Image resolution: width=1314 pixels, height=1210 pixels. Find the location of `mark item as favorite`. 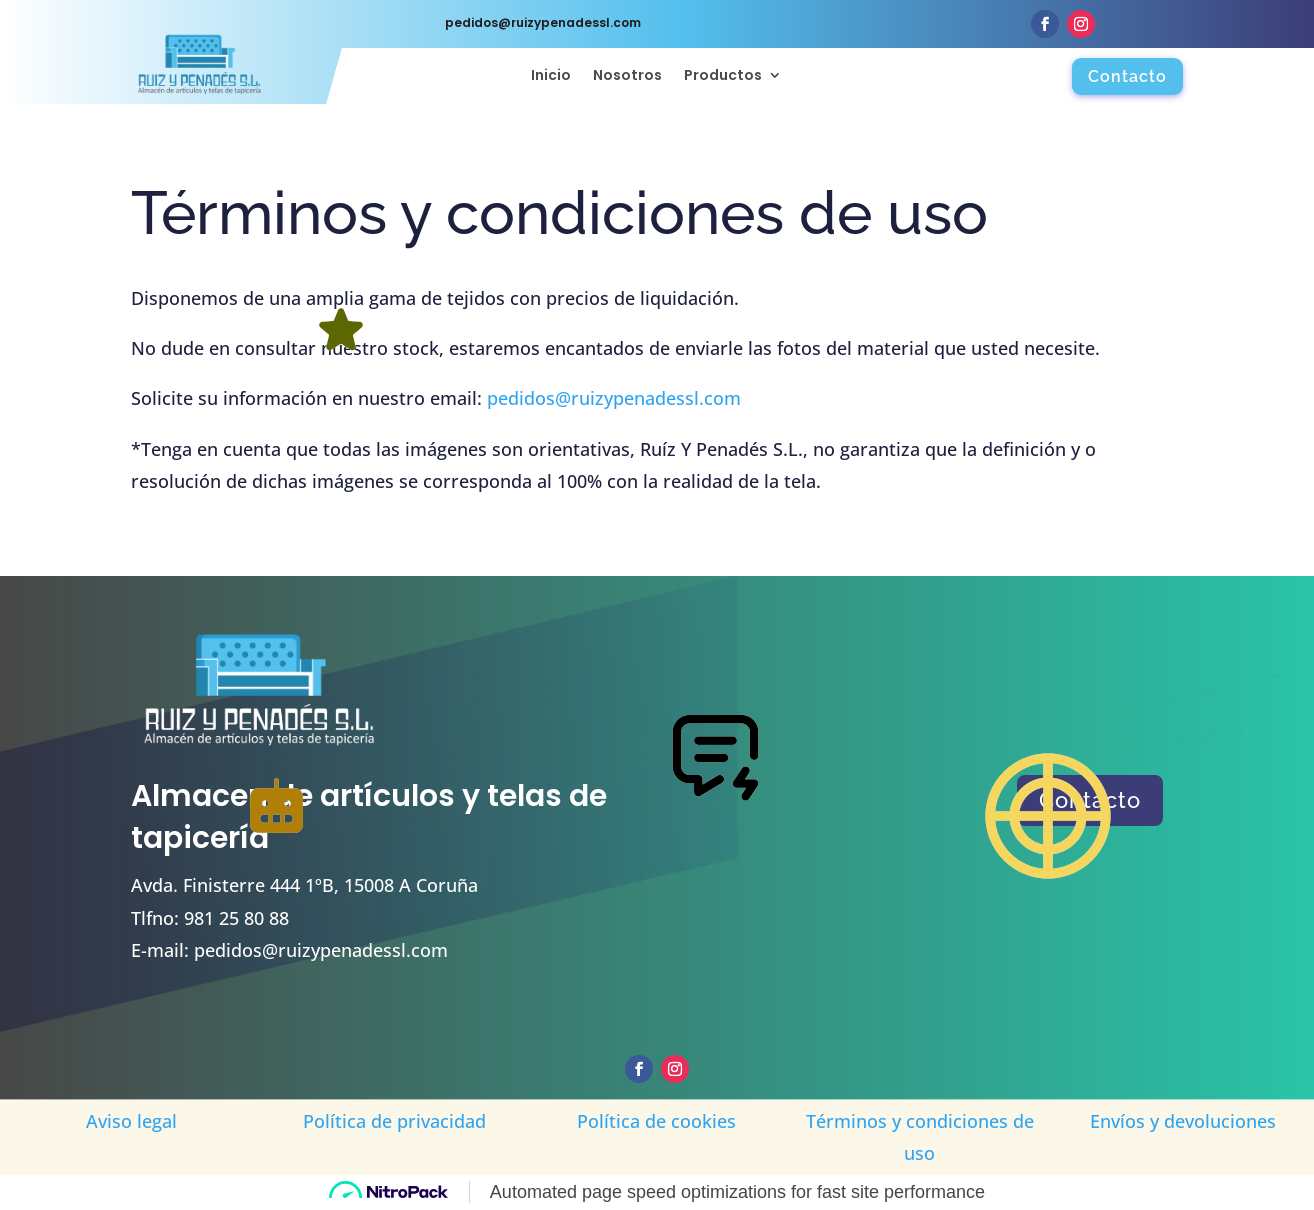

mark item as favorite is located at coordinates (341, 330).